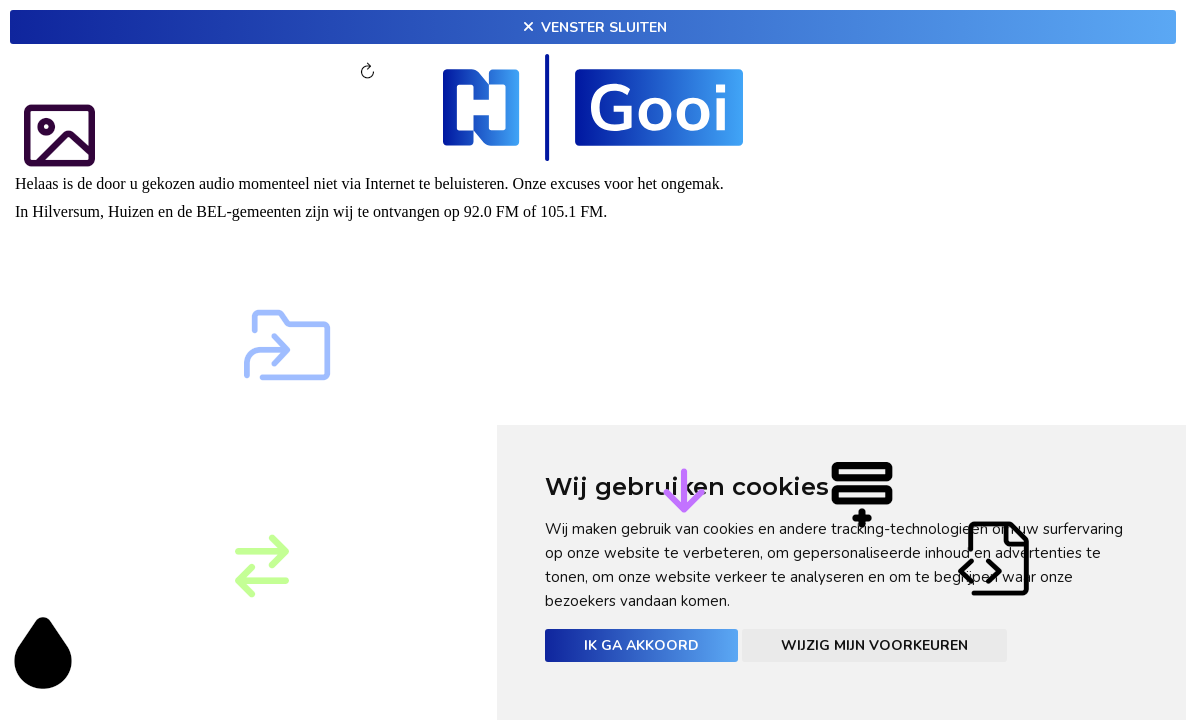 The height and width of the screenshot is (720, 1186). What do you see at coordinates (683, 489) in the screenshot?
I see `scroll down or view more content` at bounding box center [683, 489].